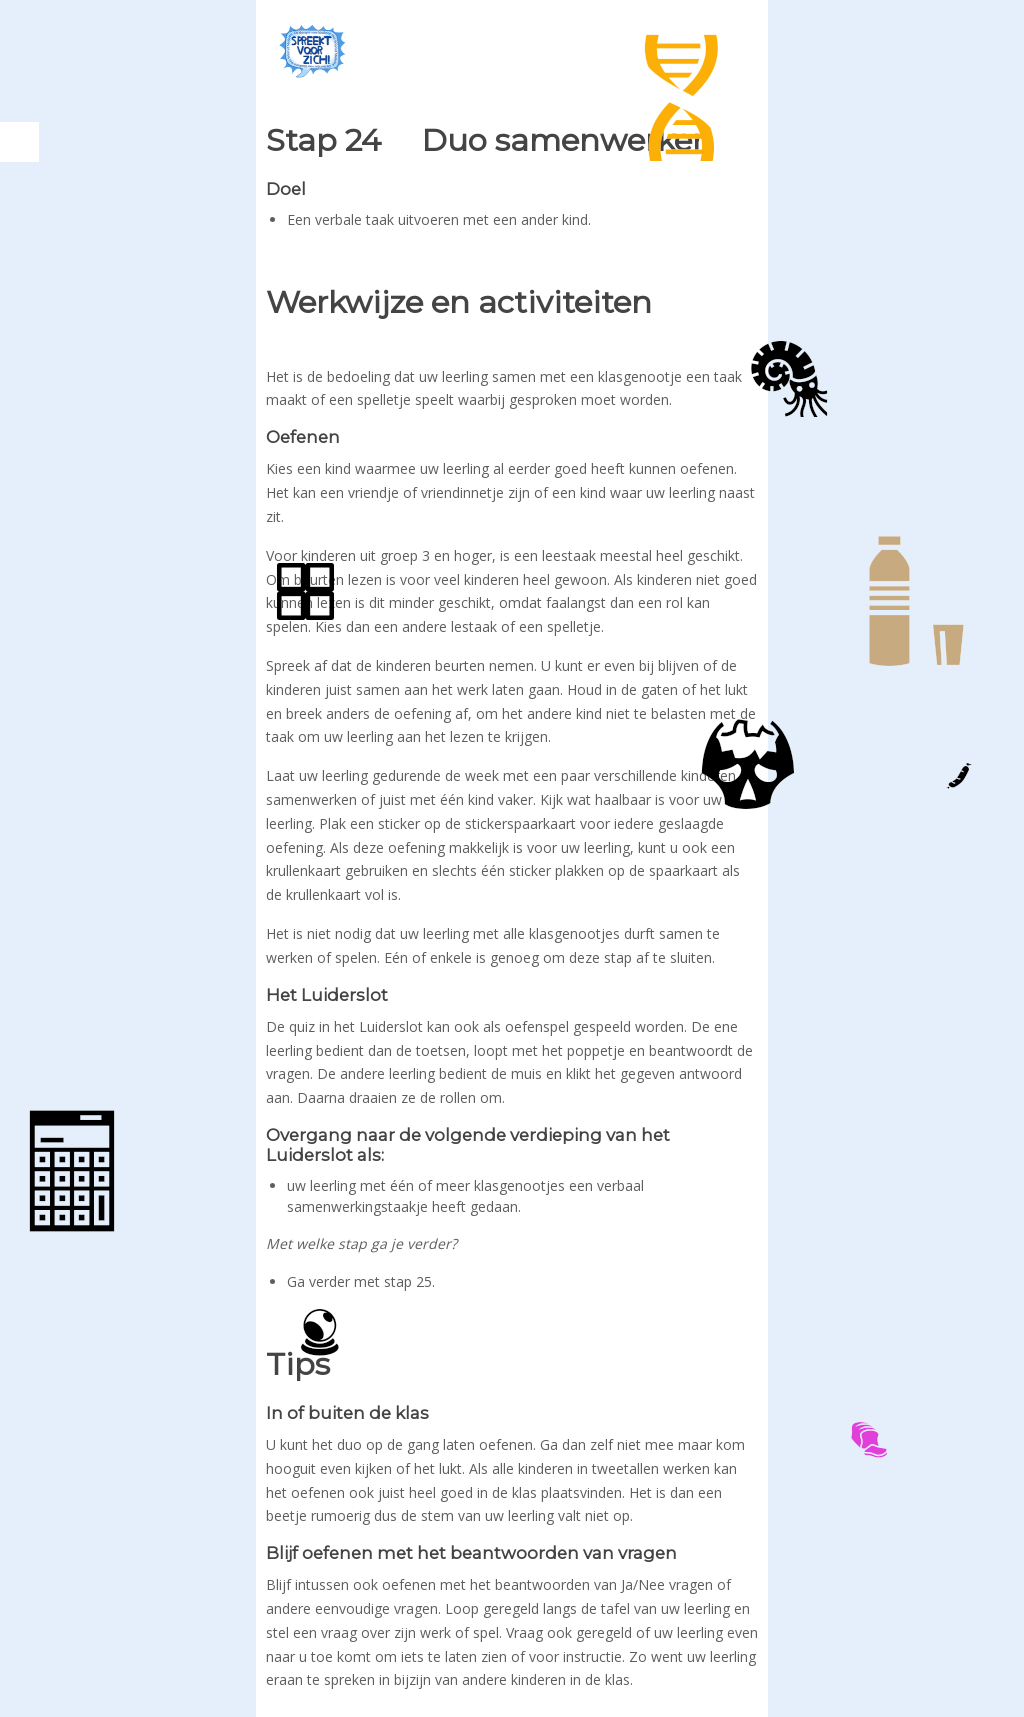 The image size is (1024, 1717). What do you see at coordinates (916, 599) in the screenshot?
I see `track your daily water intake` at bounding box center [916, 599].